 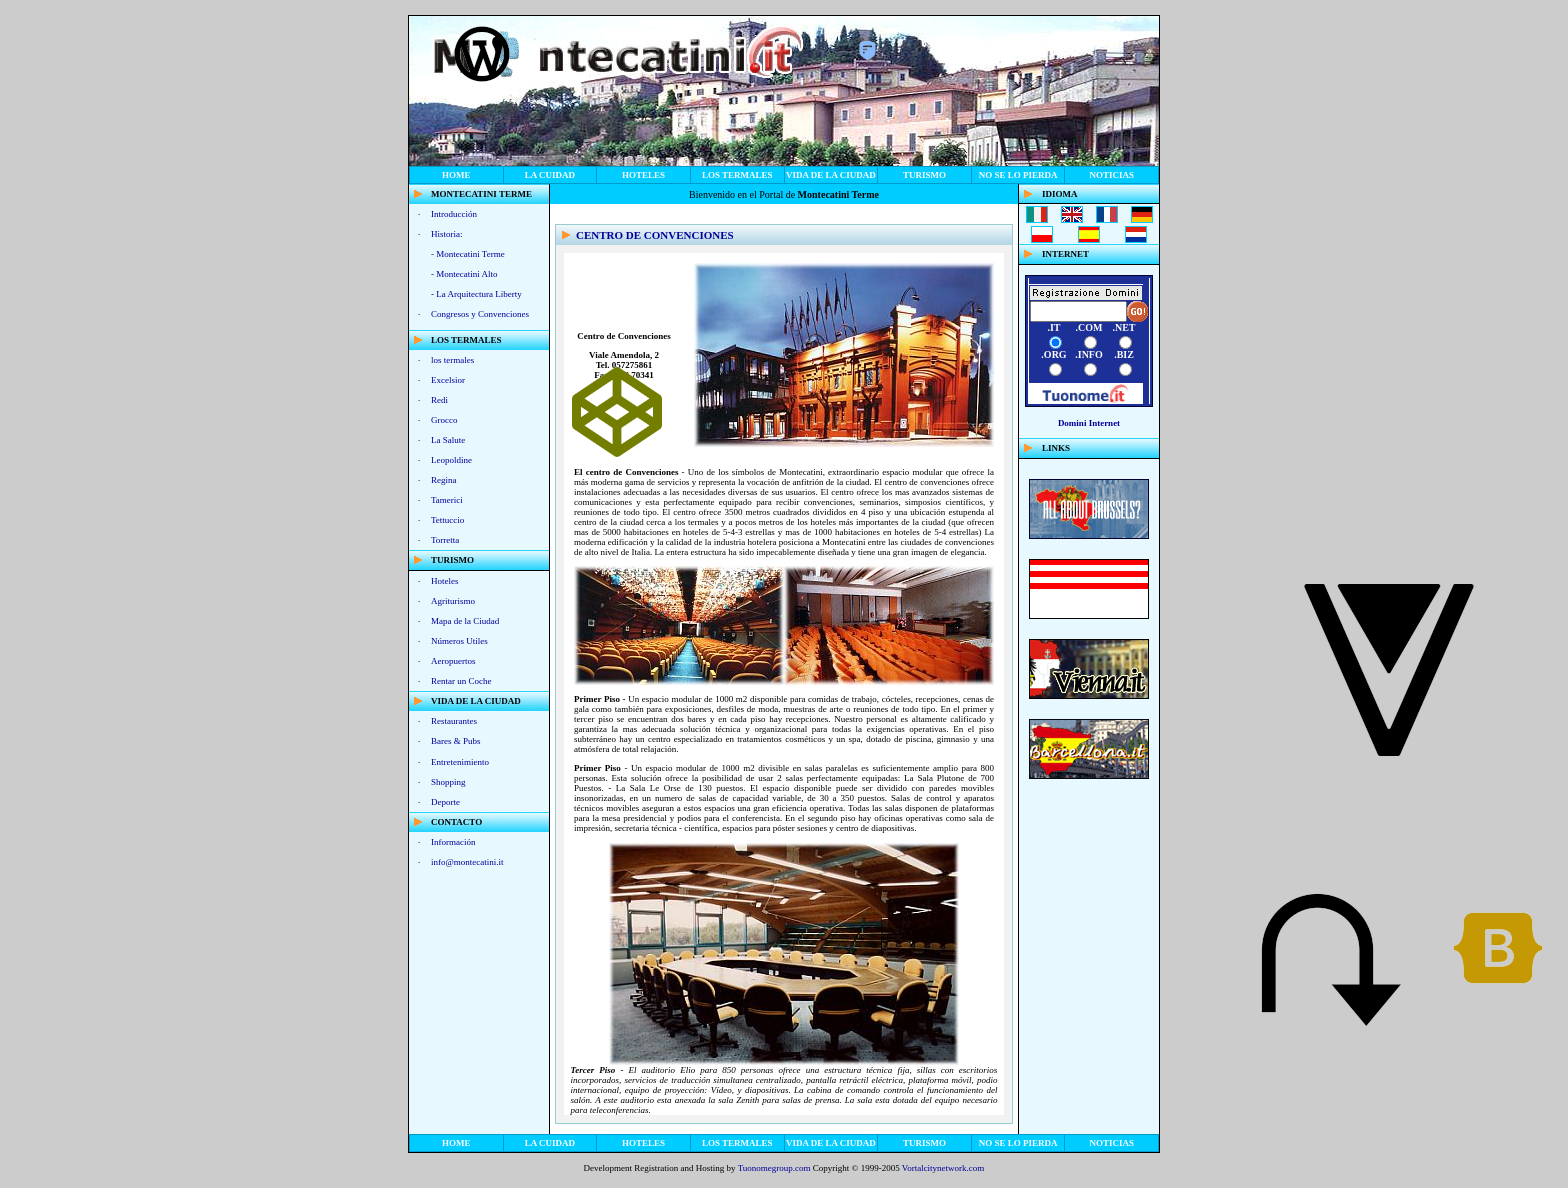 I want to click on open CodePen profile or project, so click(x=617, y=412).